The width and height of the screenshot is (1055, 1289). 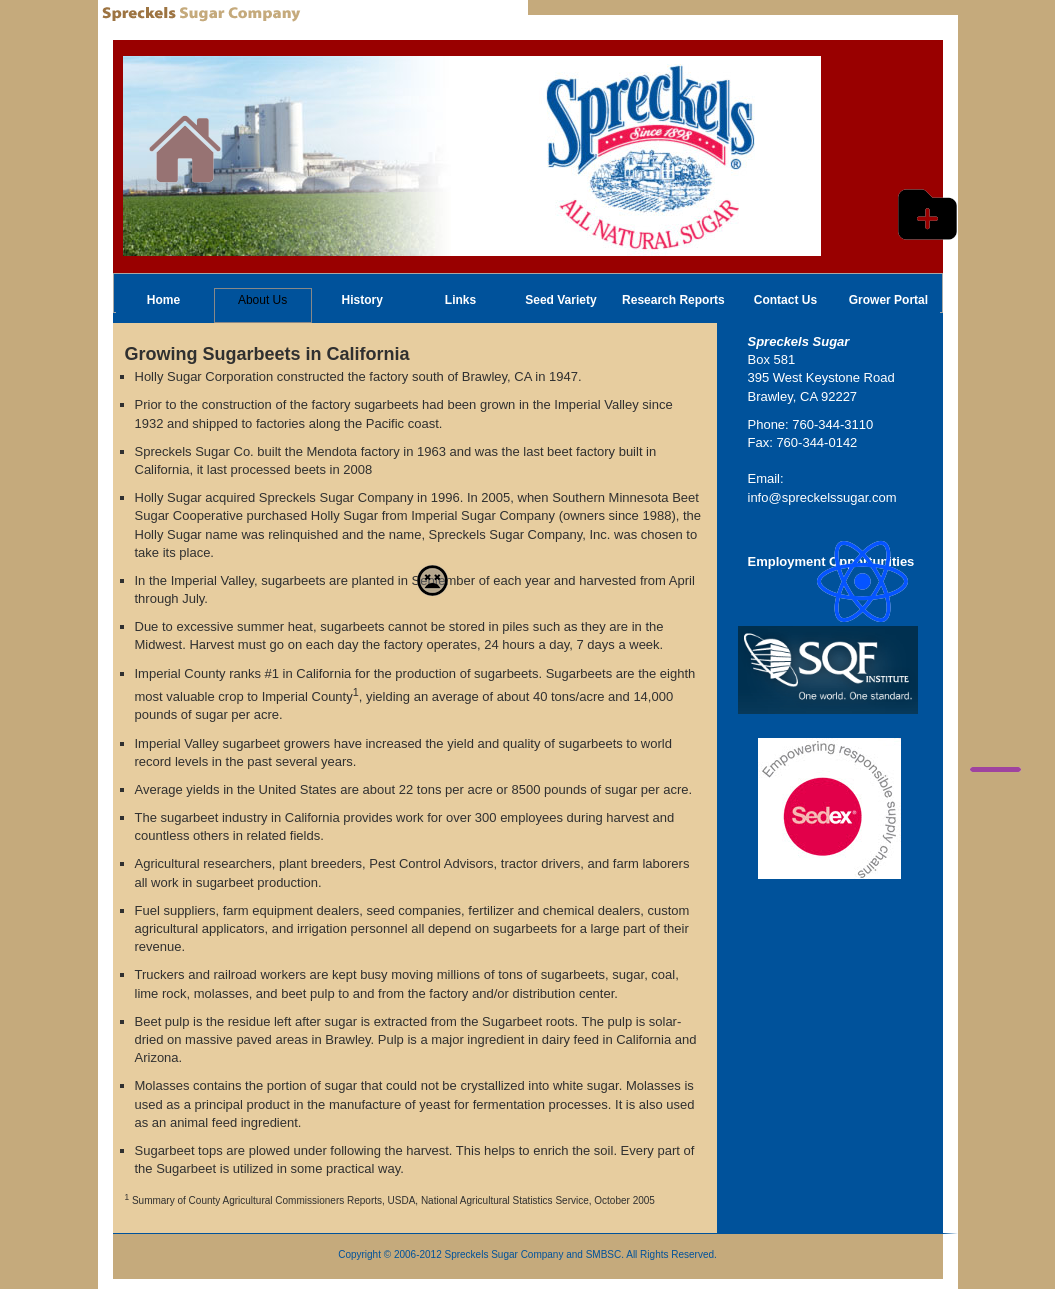 What do you see at coordinates (862, 581) in the screenshot?
I see `React framework or library logo` at bounding box center [862, 581].